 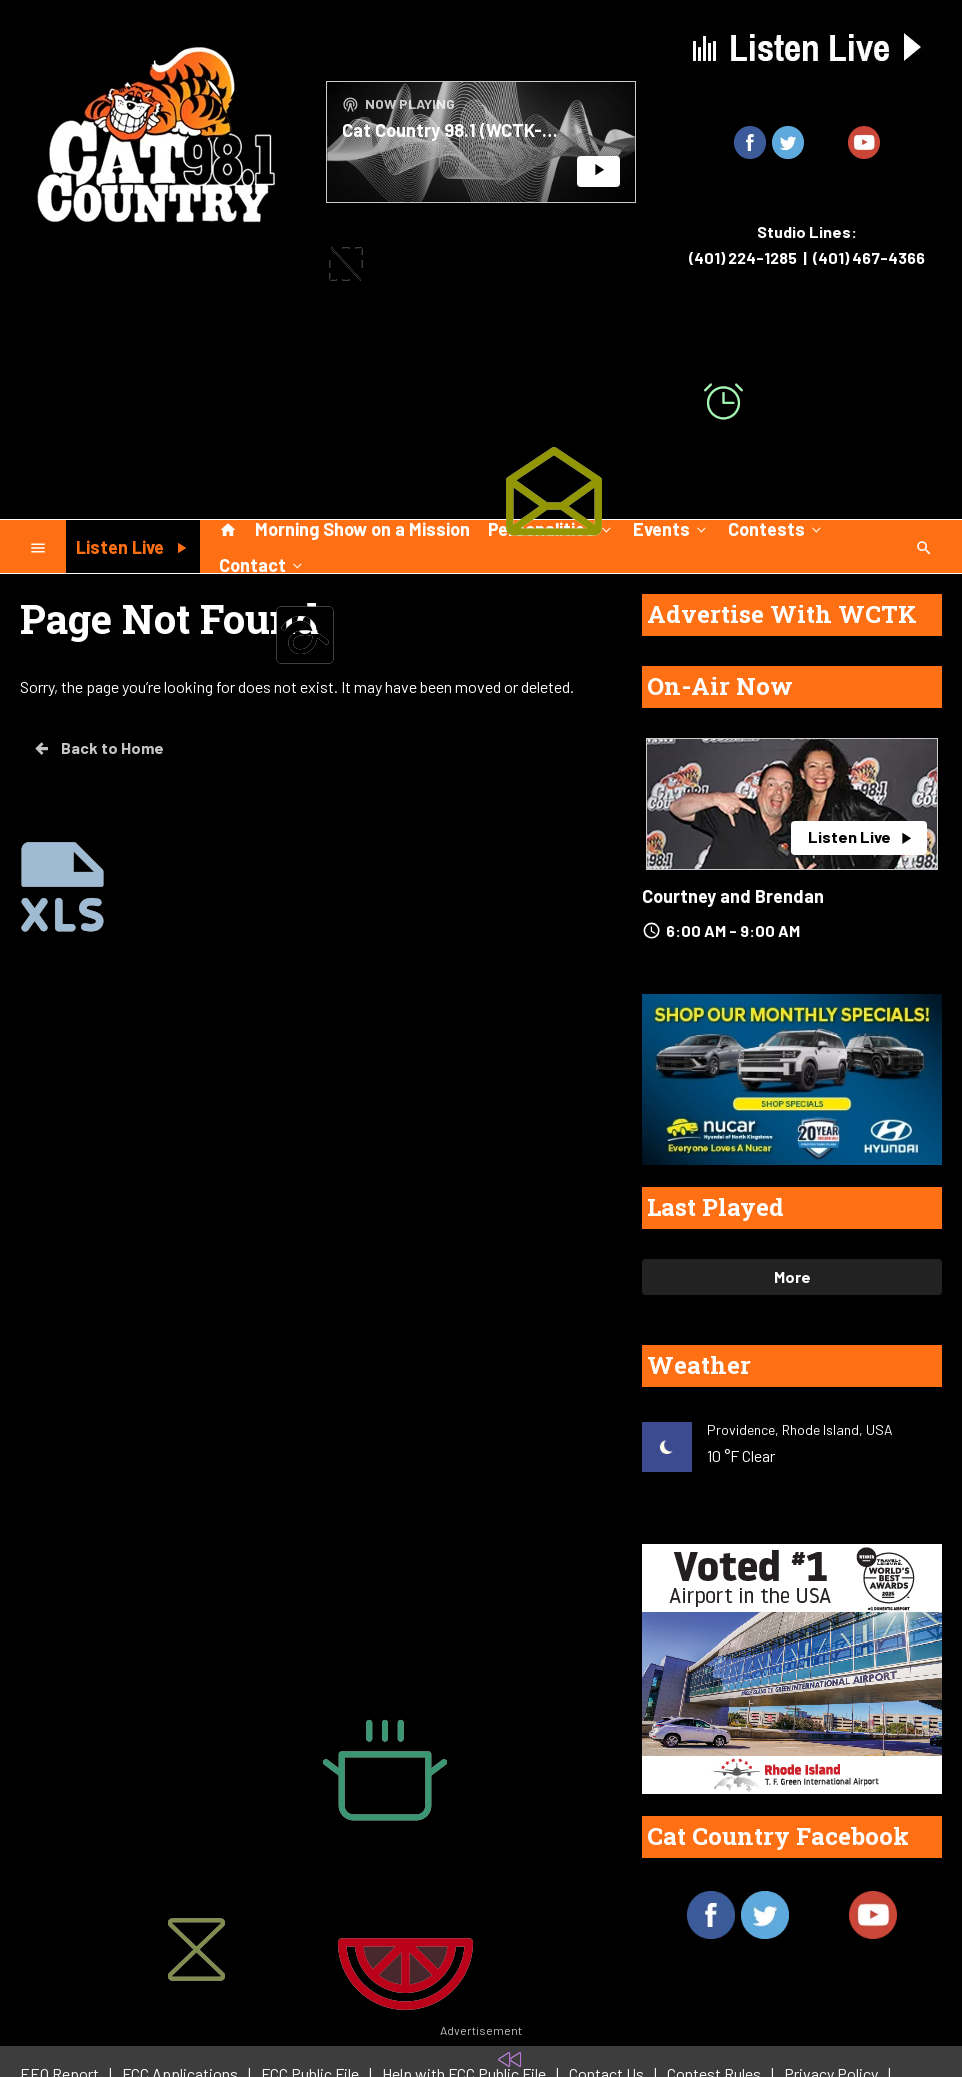 I want to click on access recipes or cooking content, so click(x=385, y=1778).